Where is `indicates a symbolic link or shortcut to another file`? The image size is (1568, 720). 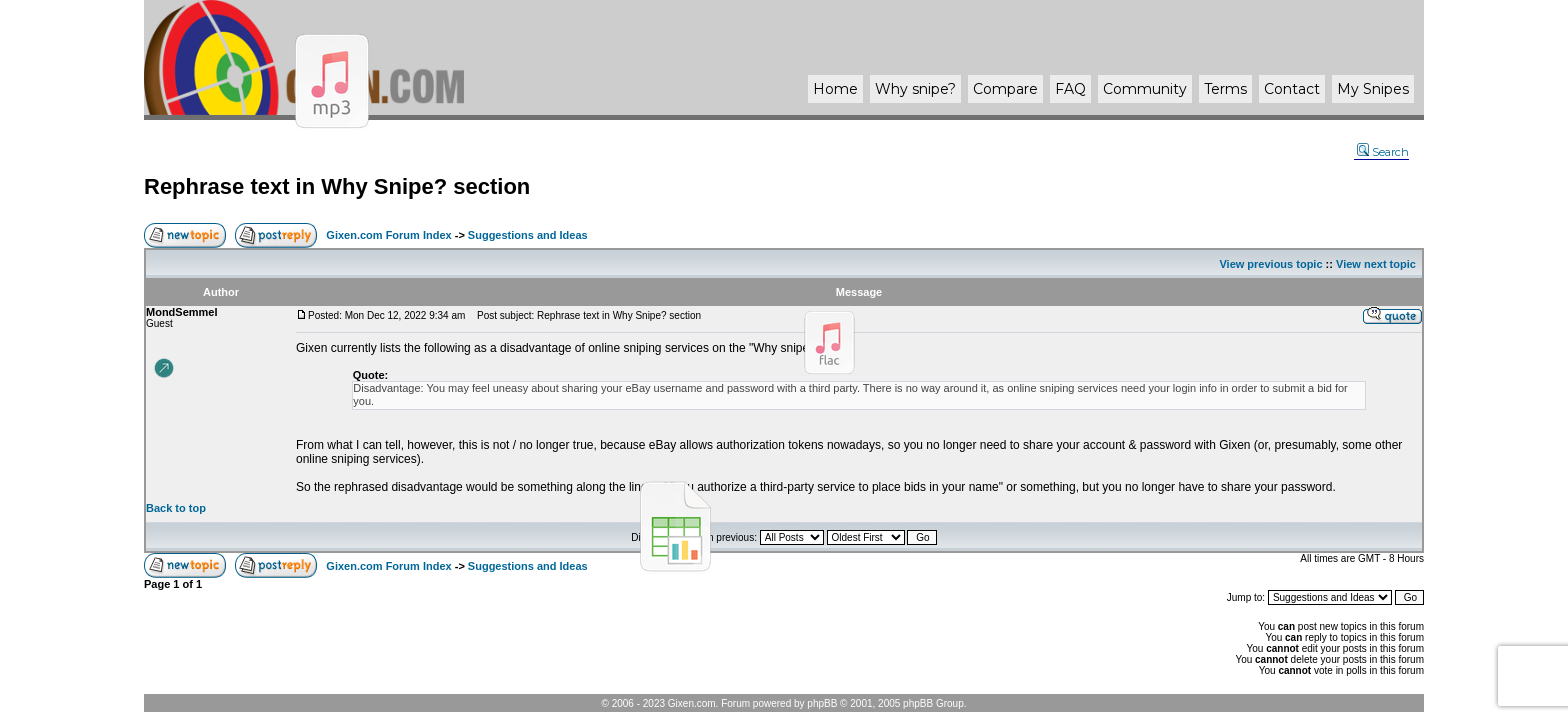 indicates a symbolic link or shortcut to another file is located at coordinates (164, 368).